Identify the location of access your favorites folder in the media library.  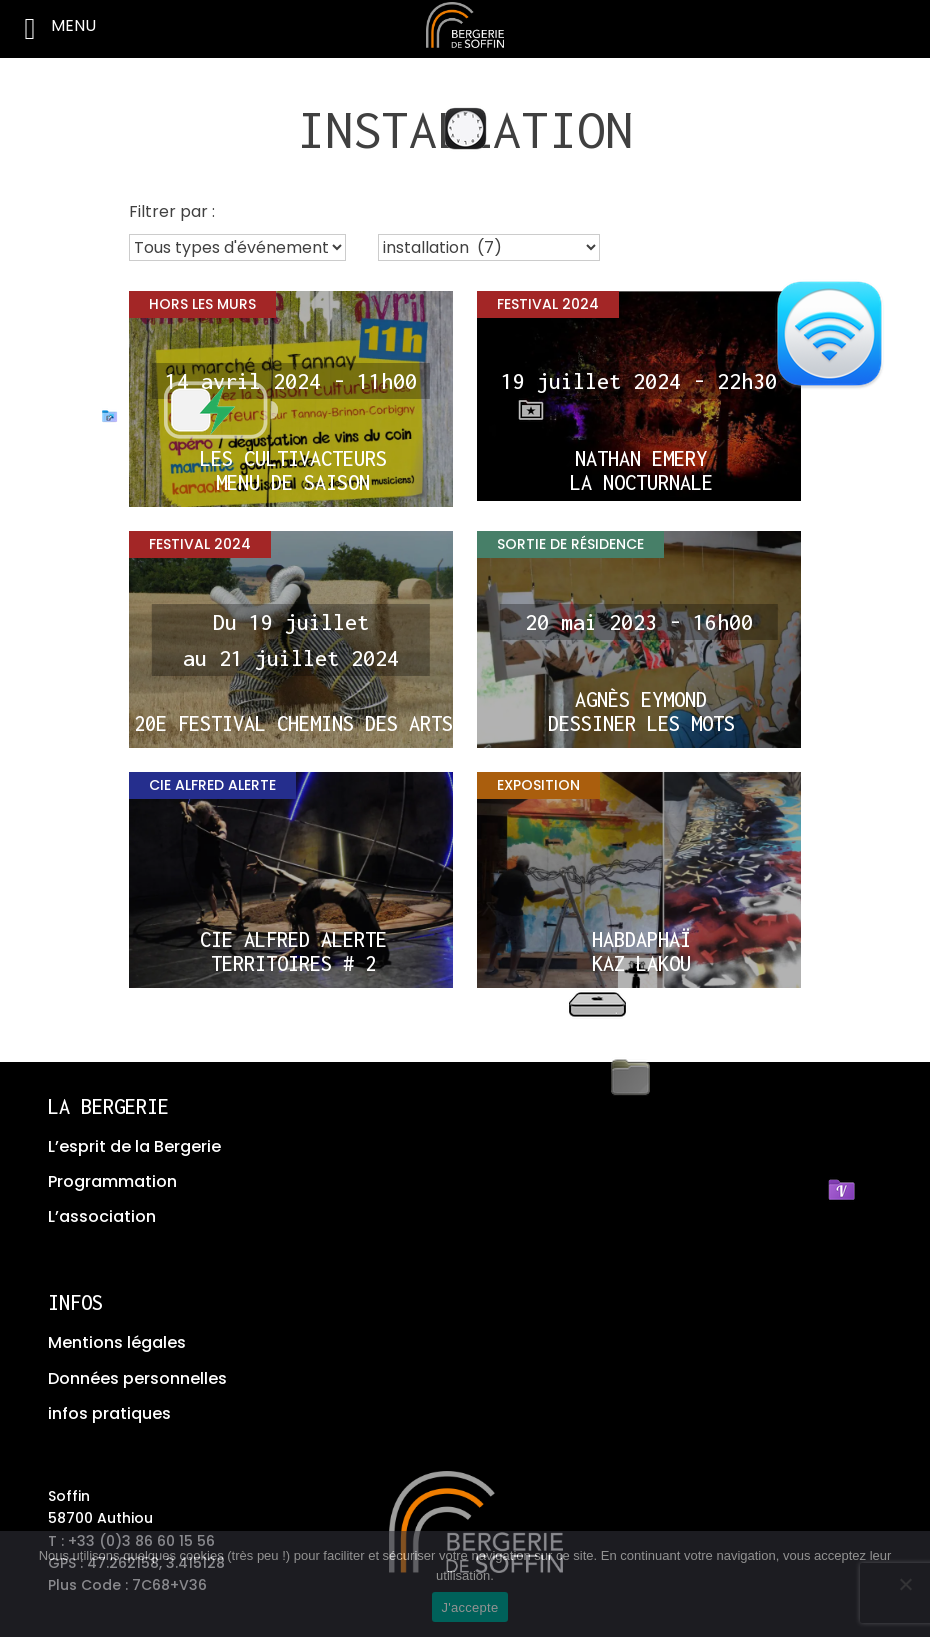
(531, 410).